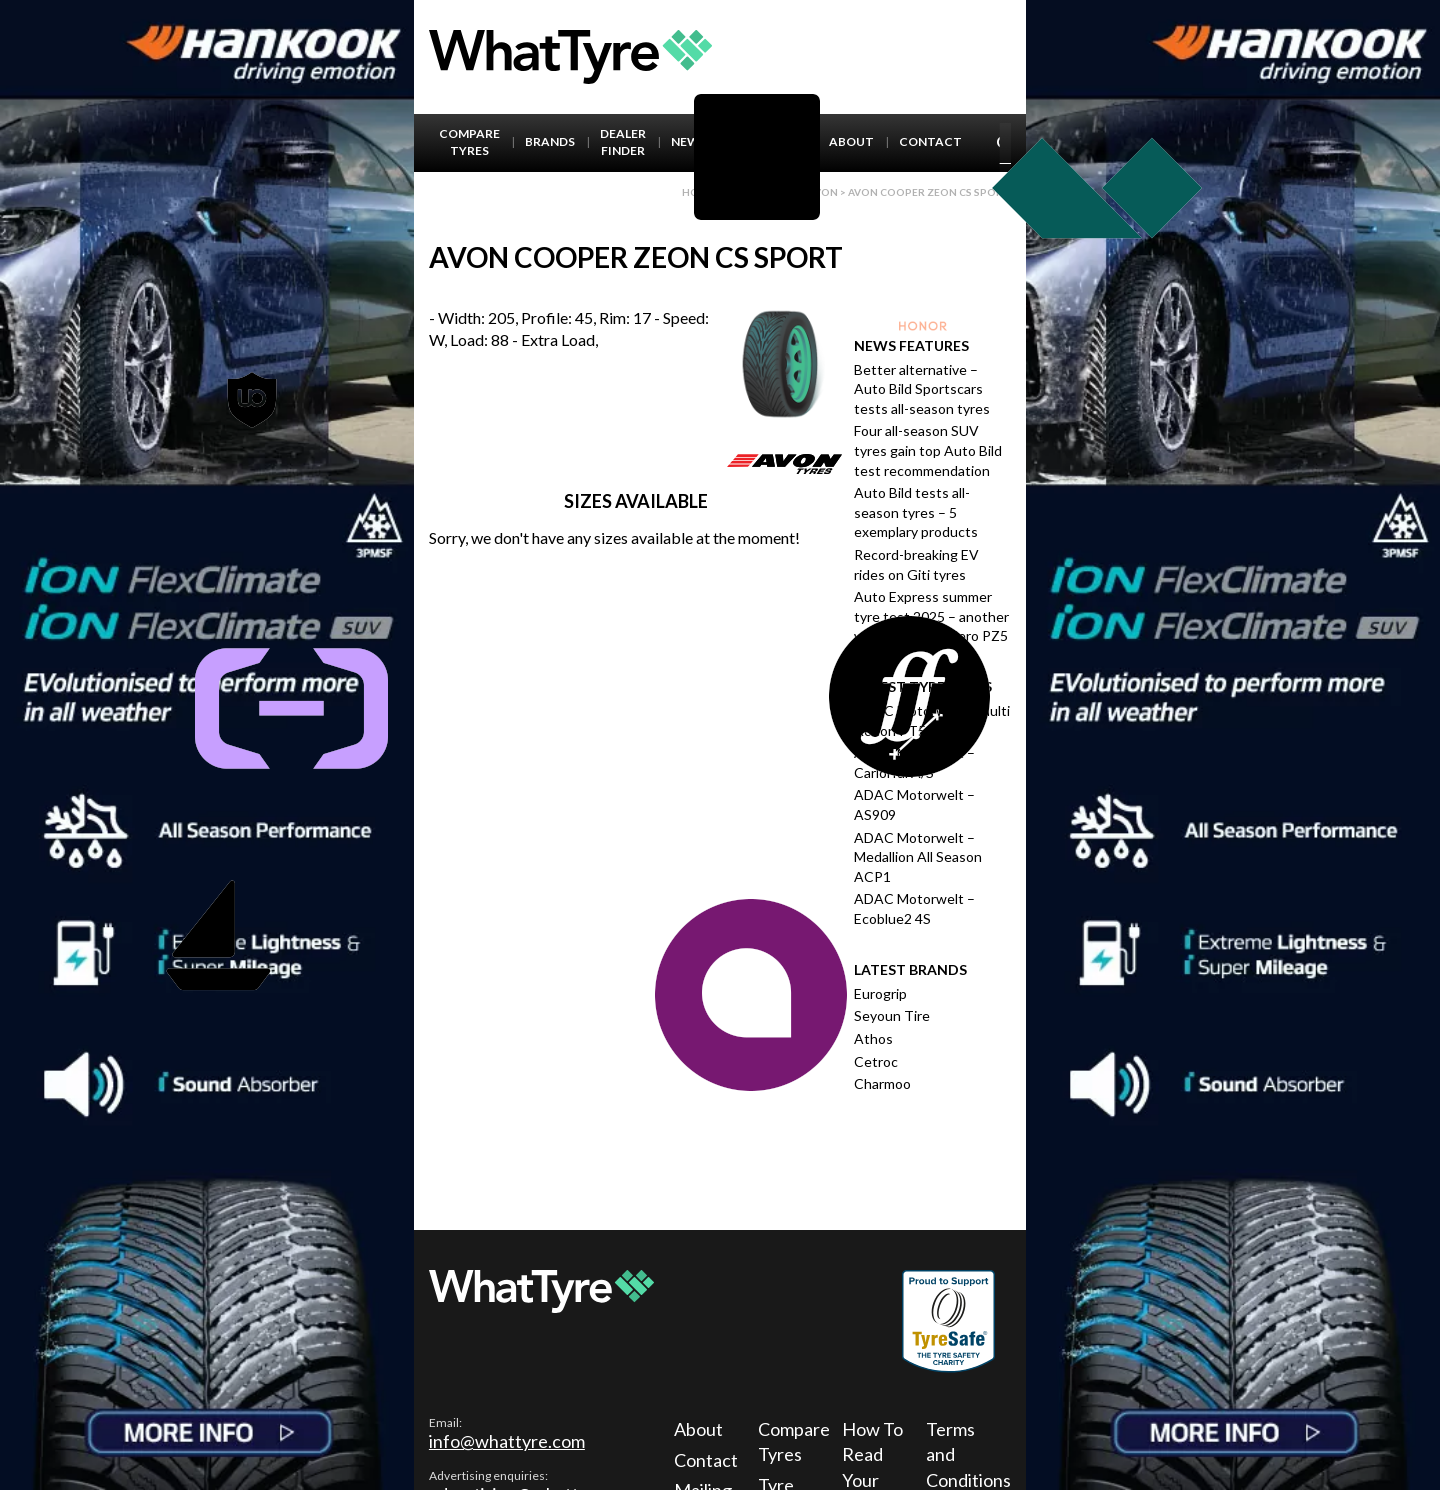 The width and height of the screenshot is (1440, 1490). I want to click on Alibaba Cloud service or product, so click(291, 708).